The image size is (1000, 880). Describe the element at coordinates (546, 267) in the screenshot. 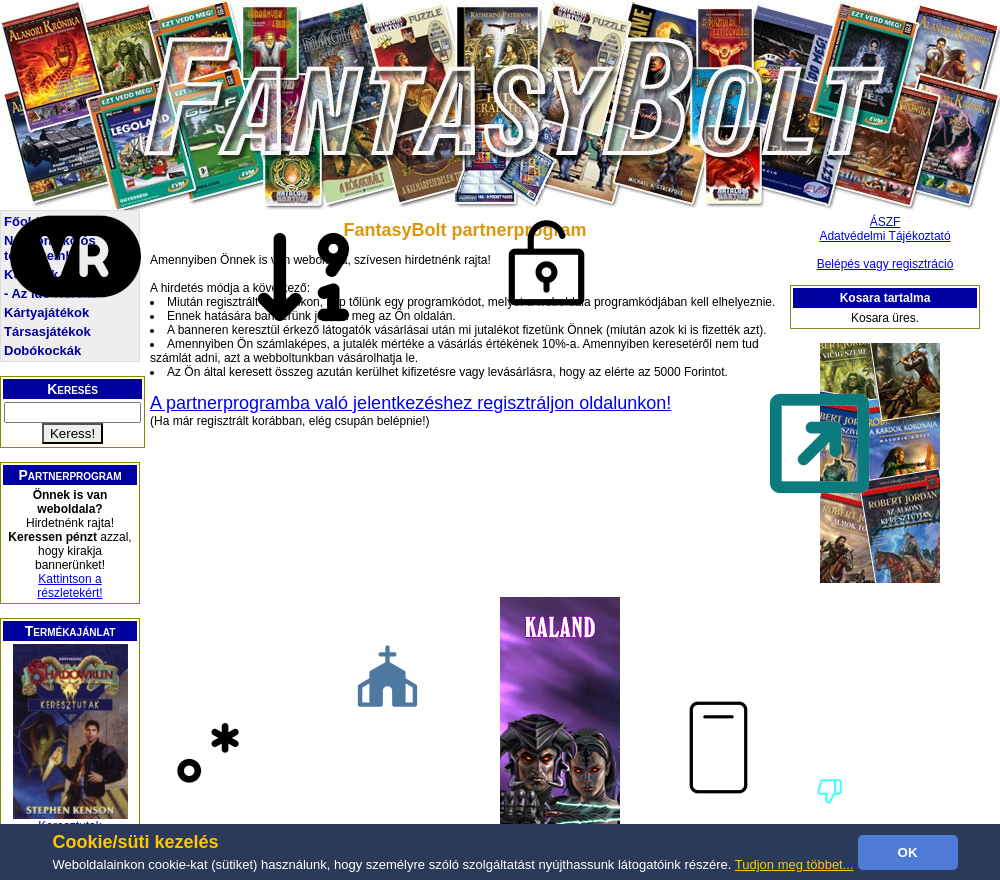

I see `unlock with key or password` at that location.